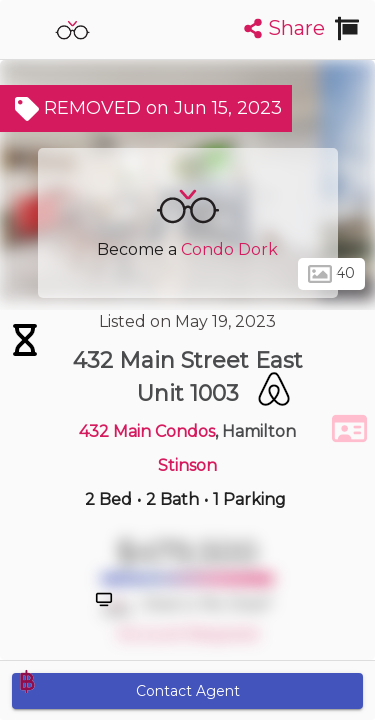 The height and width of the screenshot is (720, 375). I want to click on view or manage your driver's license, so click(349, 428).